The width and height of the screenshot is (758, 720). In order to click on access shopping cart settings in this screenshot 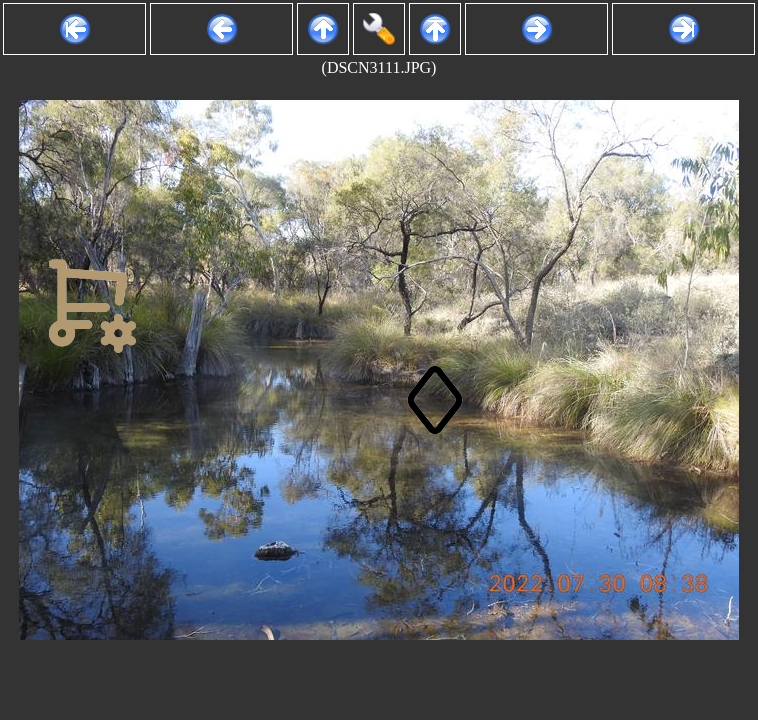, I will do `click(88, 303)`.